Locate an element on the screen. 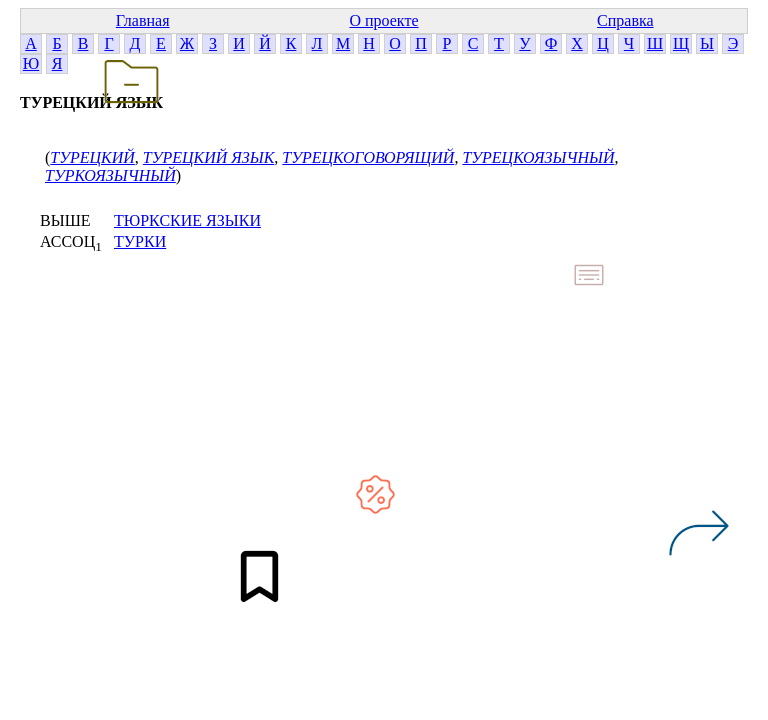 Image resolution: width=768 pixels, height=720 pixels. open on-screen keyboard is located at coordinates (589, 275).